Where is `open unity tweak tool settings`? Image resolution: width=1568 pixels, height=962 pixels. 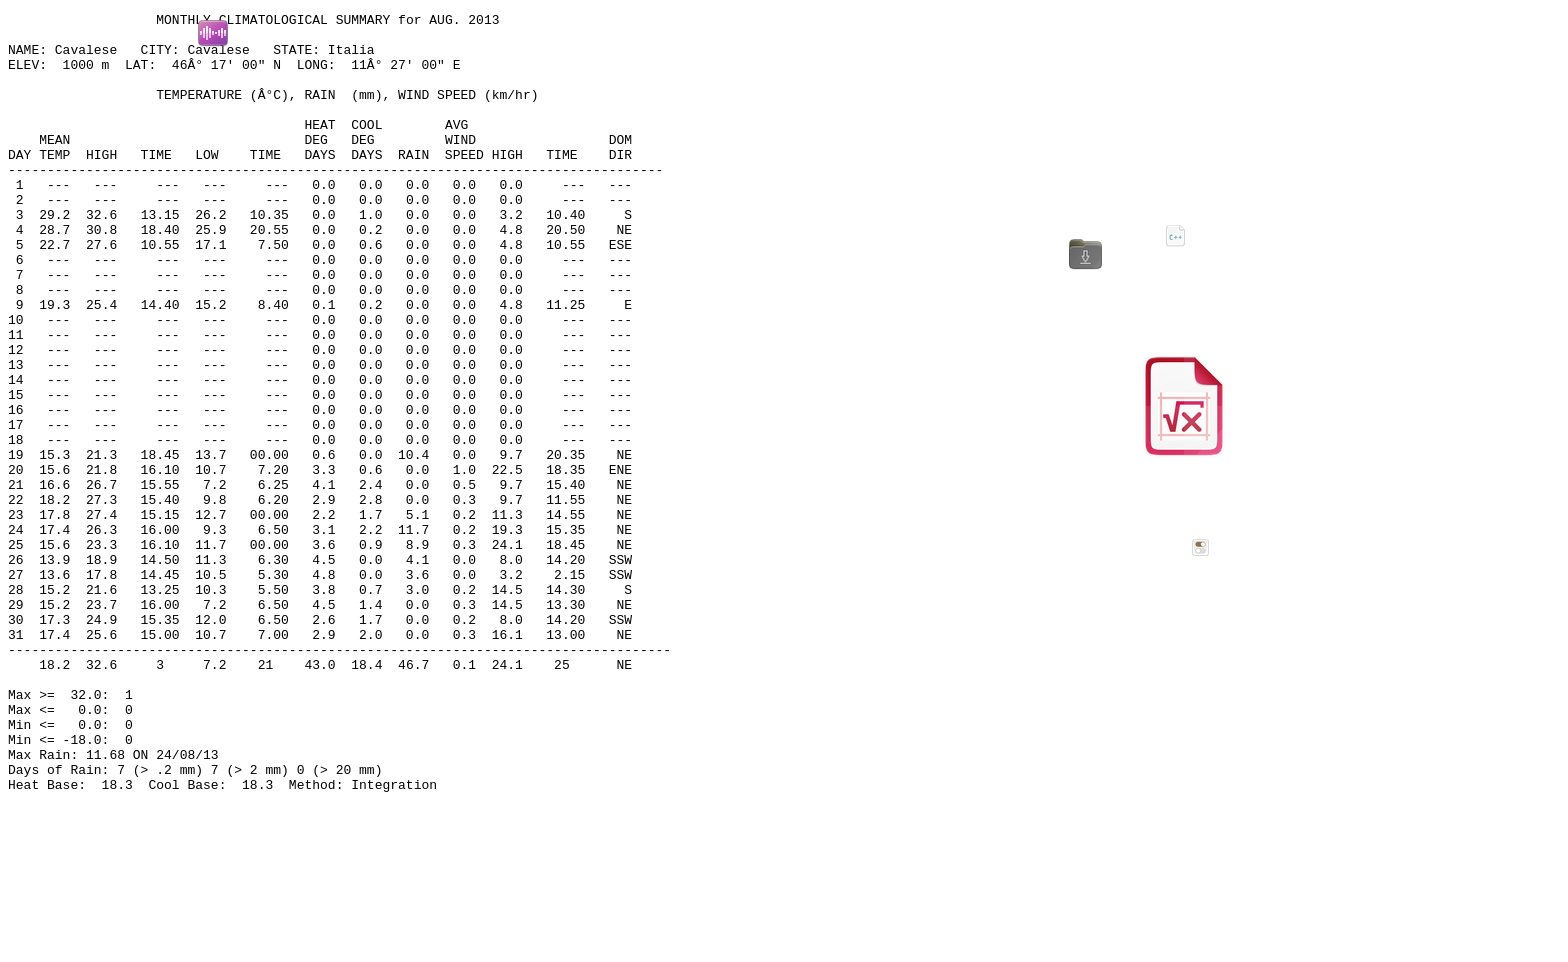
open unity tweak tool settings is located at coordinates (1200, 547).